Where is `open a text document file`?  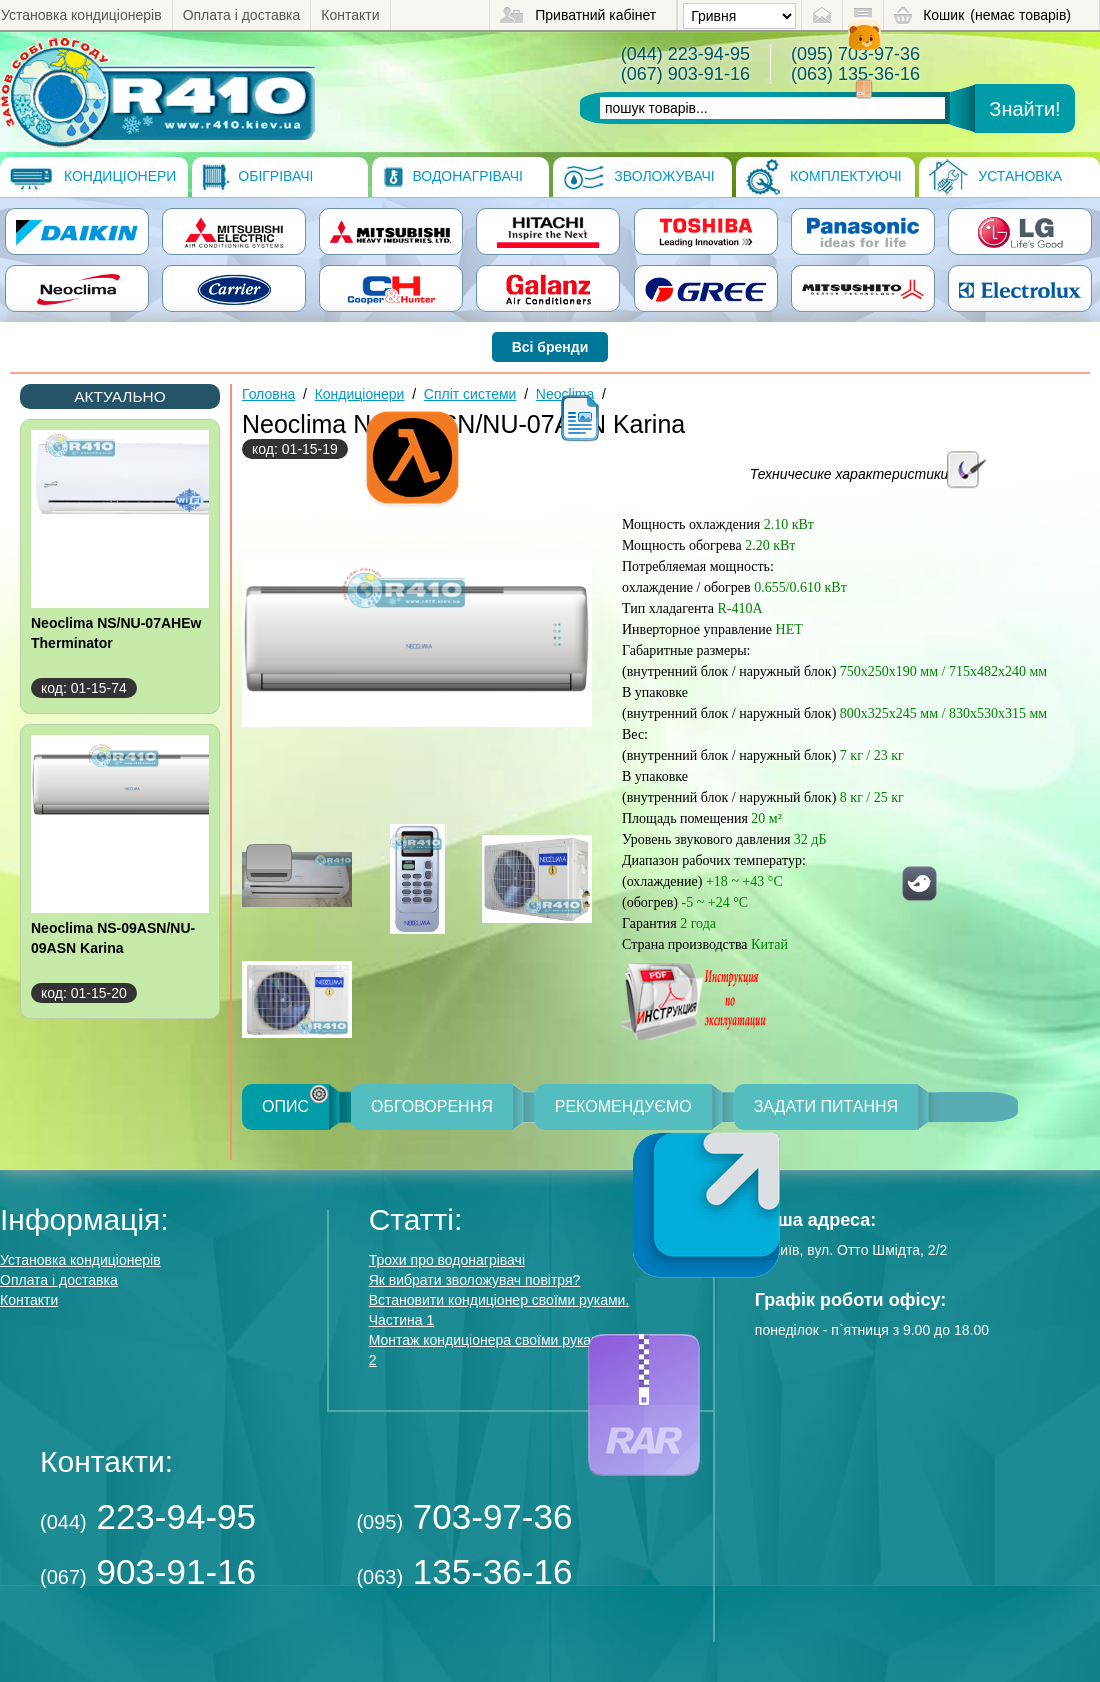
open a text document file is located at coordinates (580, 418).